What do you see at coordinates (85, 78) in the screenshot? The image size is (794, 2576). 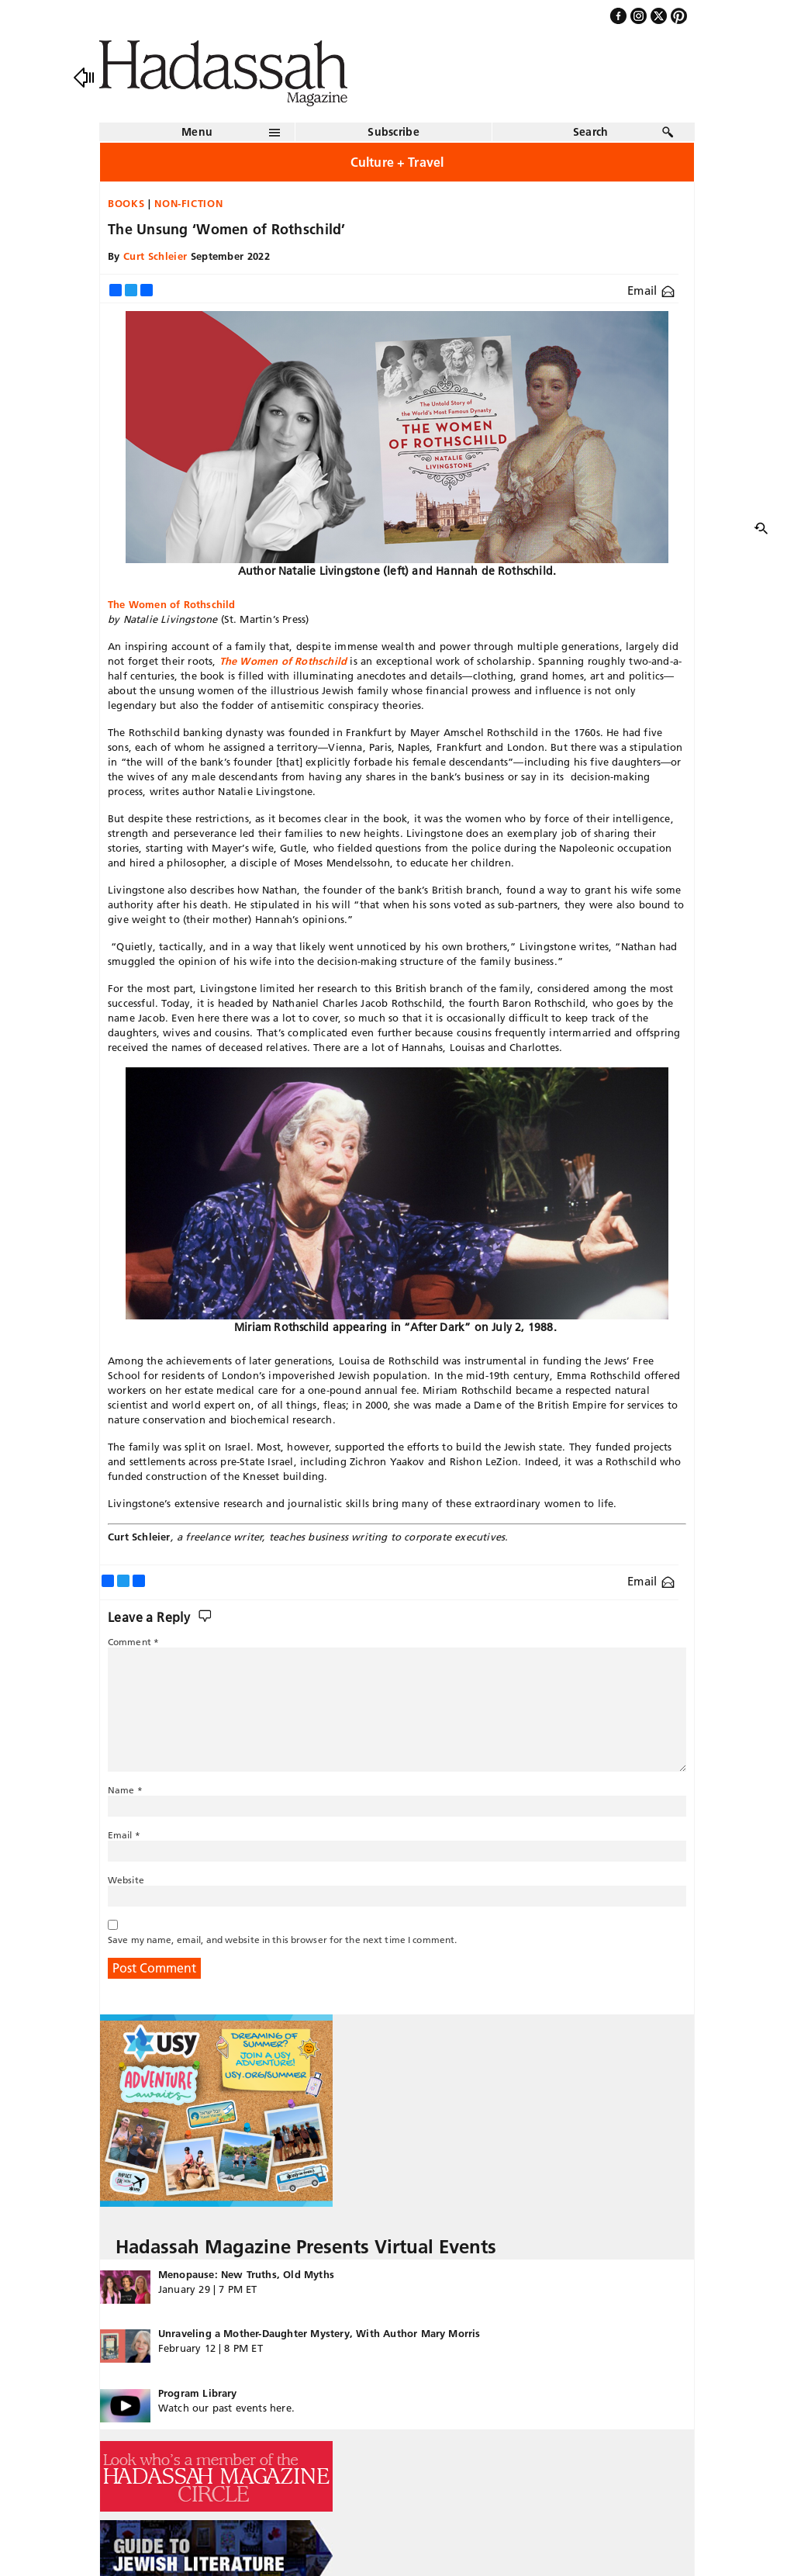 I see `go back to the beginning` at bounding box center [85, 78].